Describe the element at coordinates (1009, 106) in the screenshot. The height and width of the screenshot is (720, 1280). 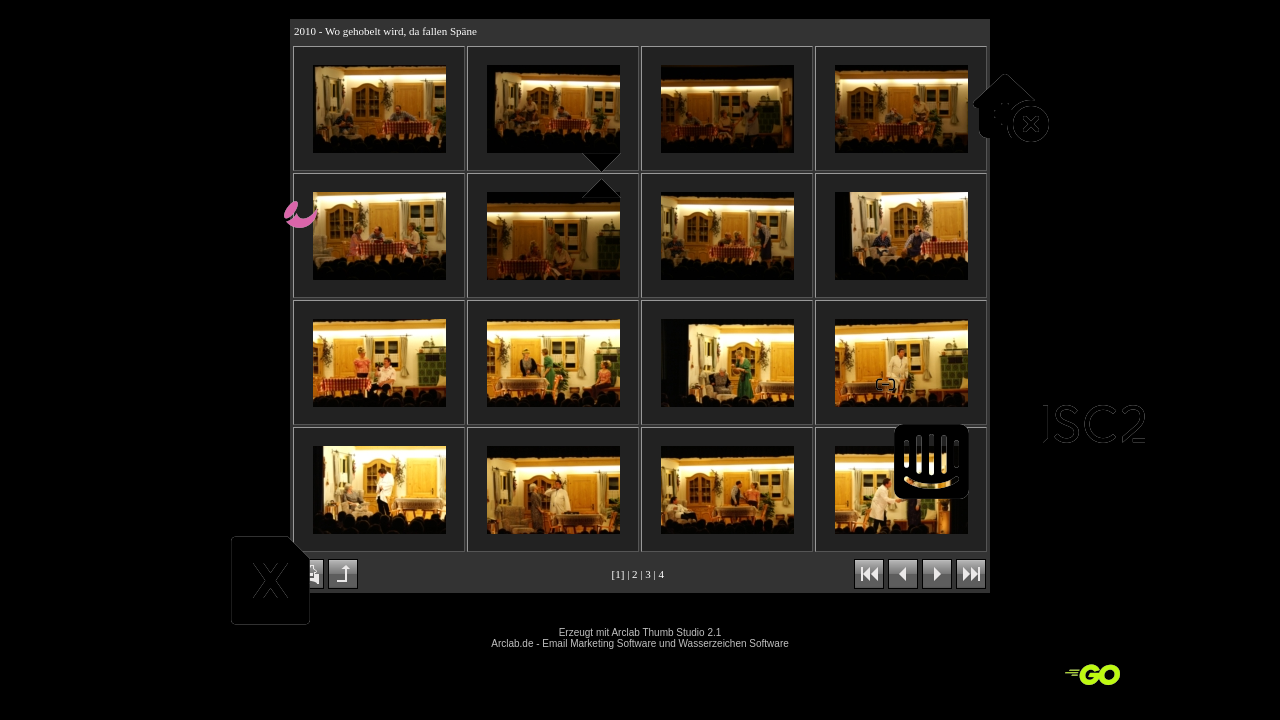
I see `medical facility or clinic unavailable` at that location.